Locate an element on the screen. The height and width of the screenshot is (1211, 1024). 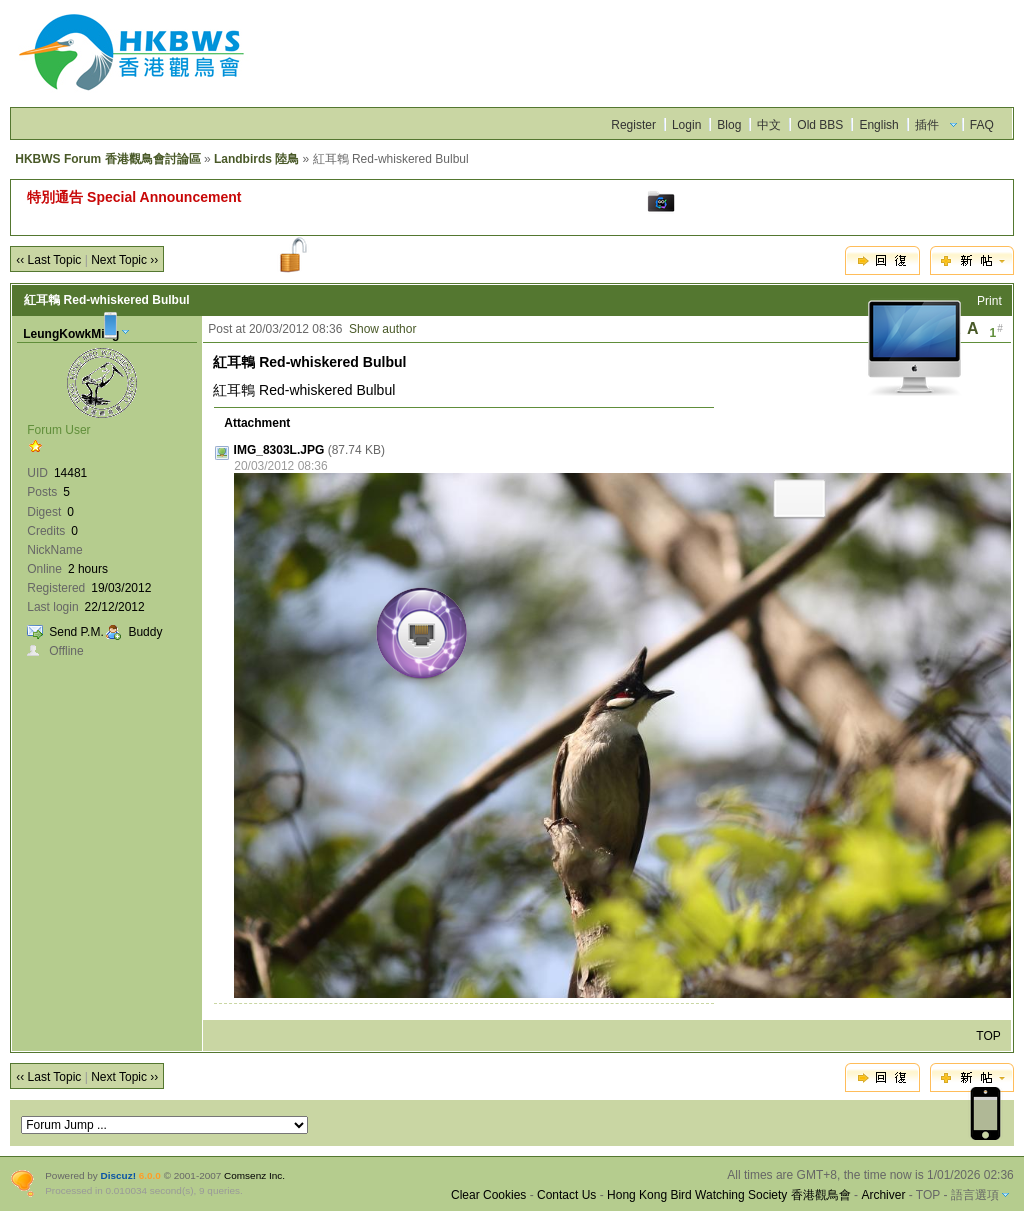
represents an iMac desktop computer is located at coordinates (914, 328).